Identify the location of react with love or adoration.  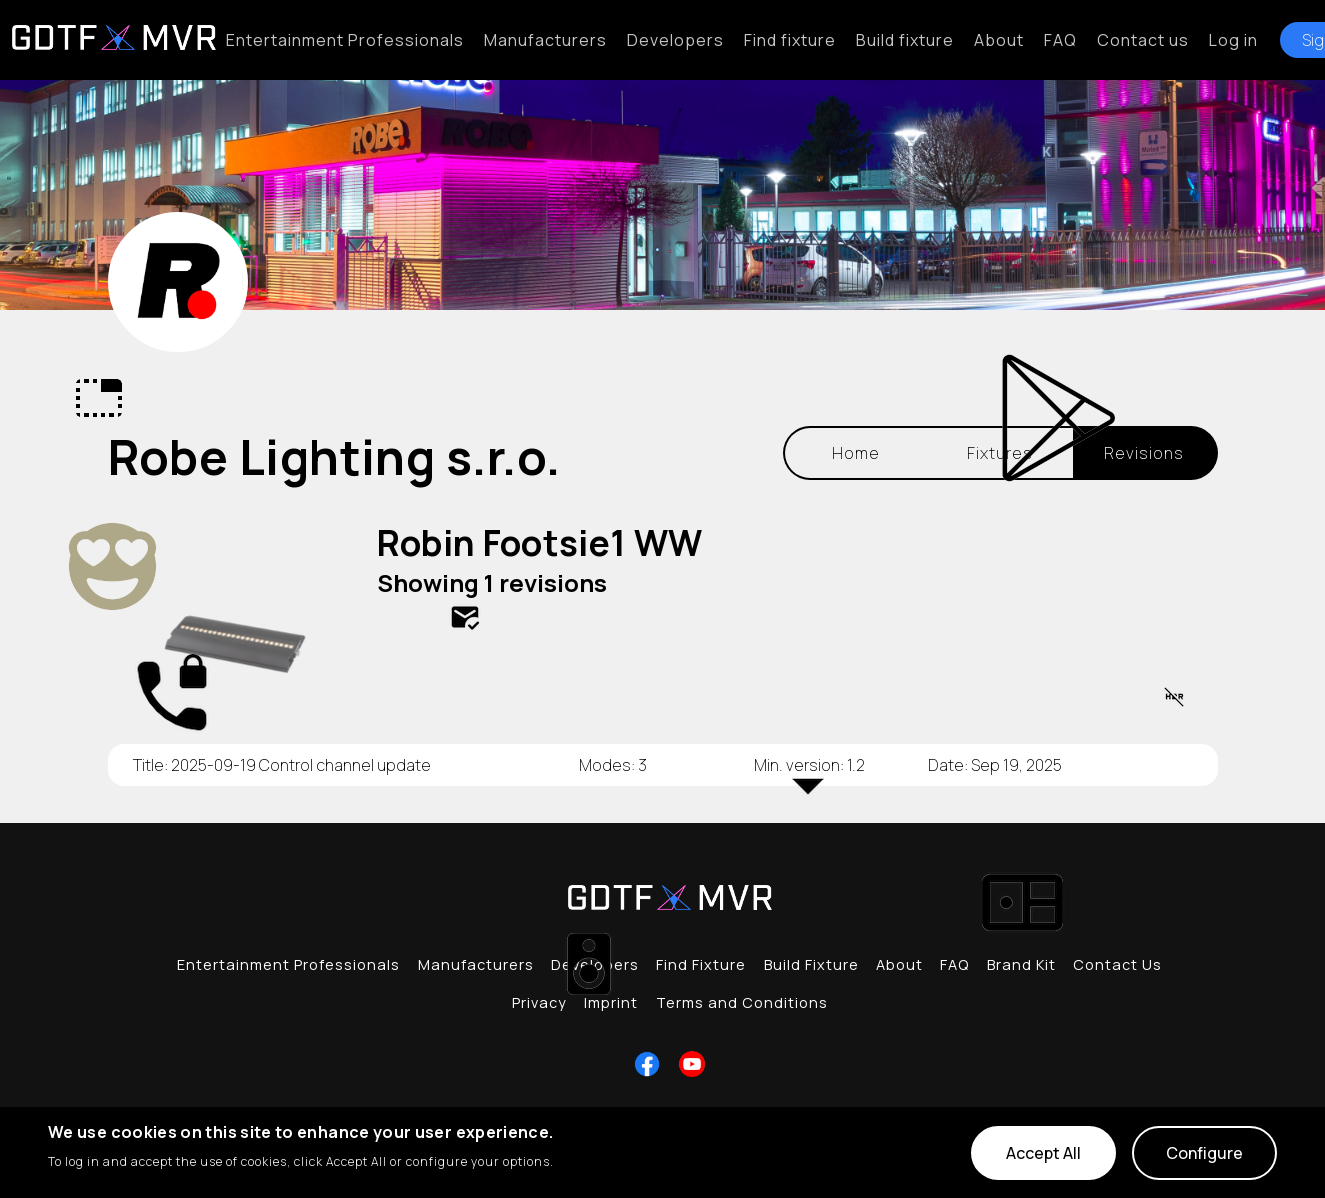
(112, 566).